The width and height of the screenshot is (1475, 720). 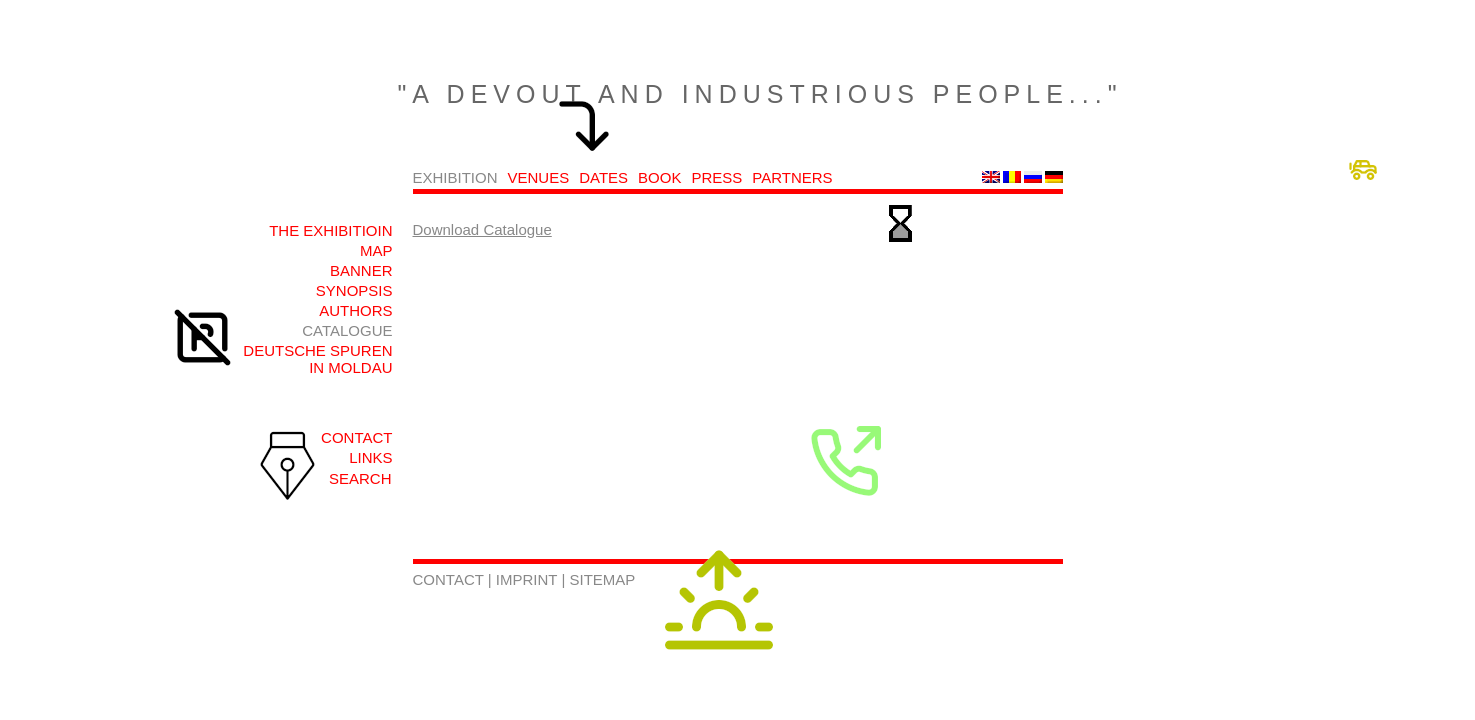 I want to click on make an outgoing call, so click(x=844, y=462).